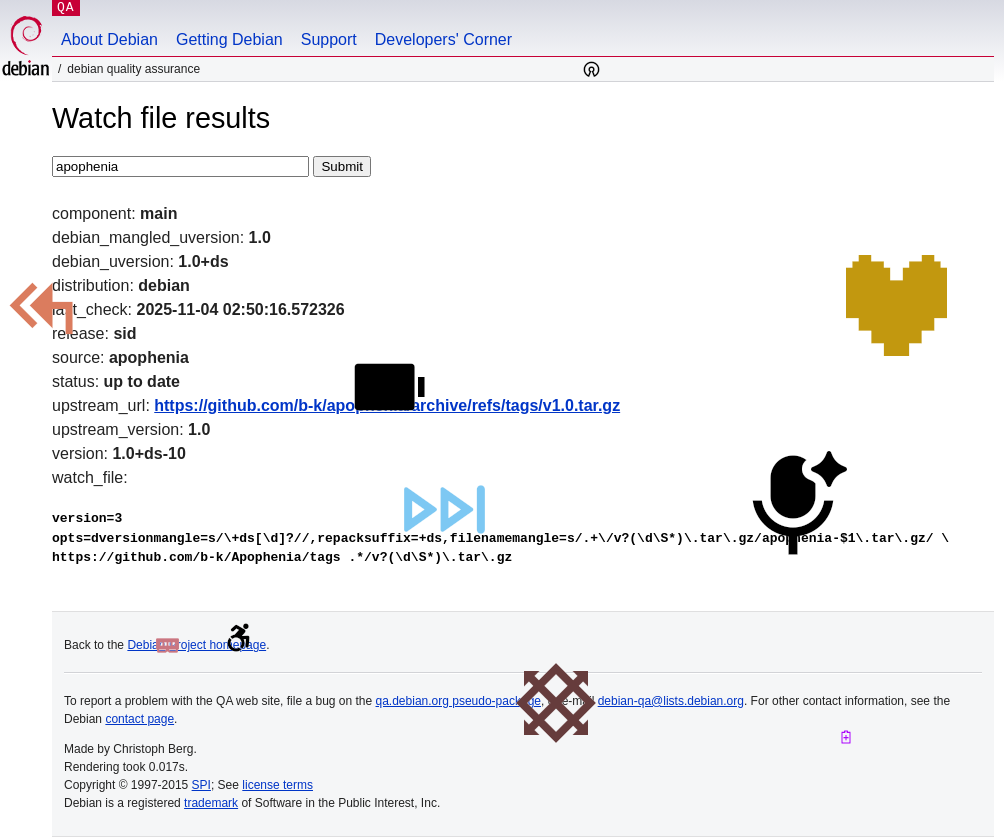 Image resolution: width=1004 pixels, height=837 pixels. What do you see at coordinates (591, 69) in the screenshot?
I see `indicates open-source software or project` at bounding box center [591, 69].